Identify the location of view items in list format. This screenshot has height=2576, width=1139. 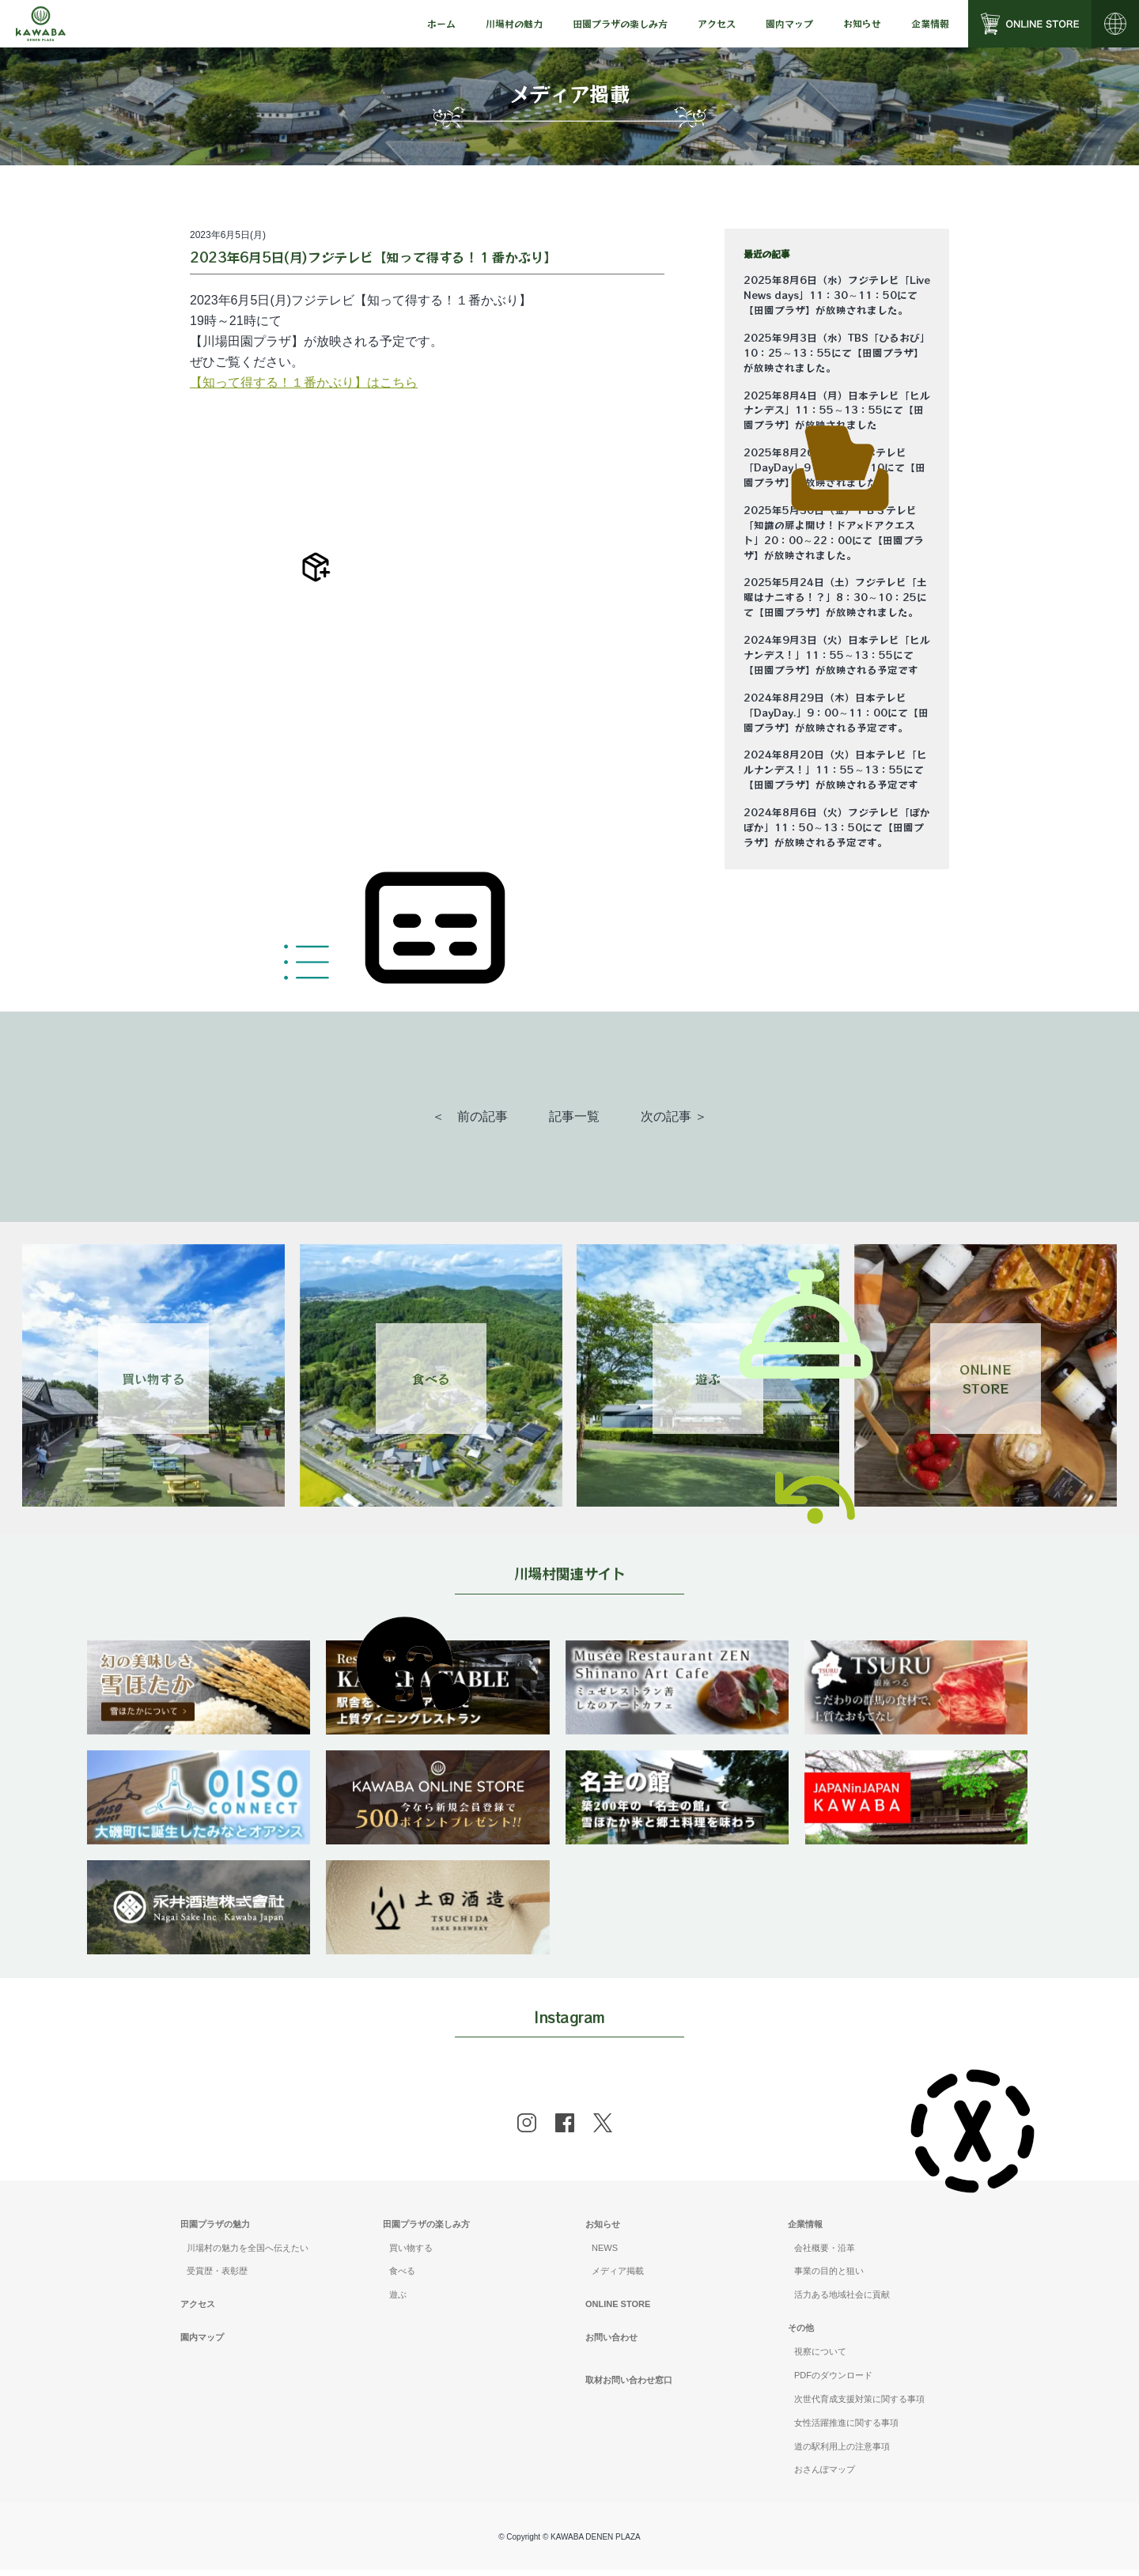
(306, 962).